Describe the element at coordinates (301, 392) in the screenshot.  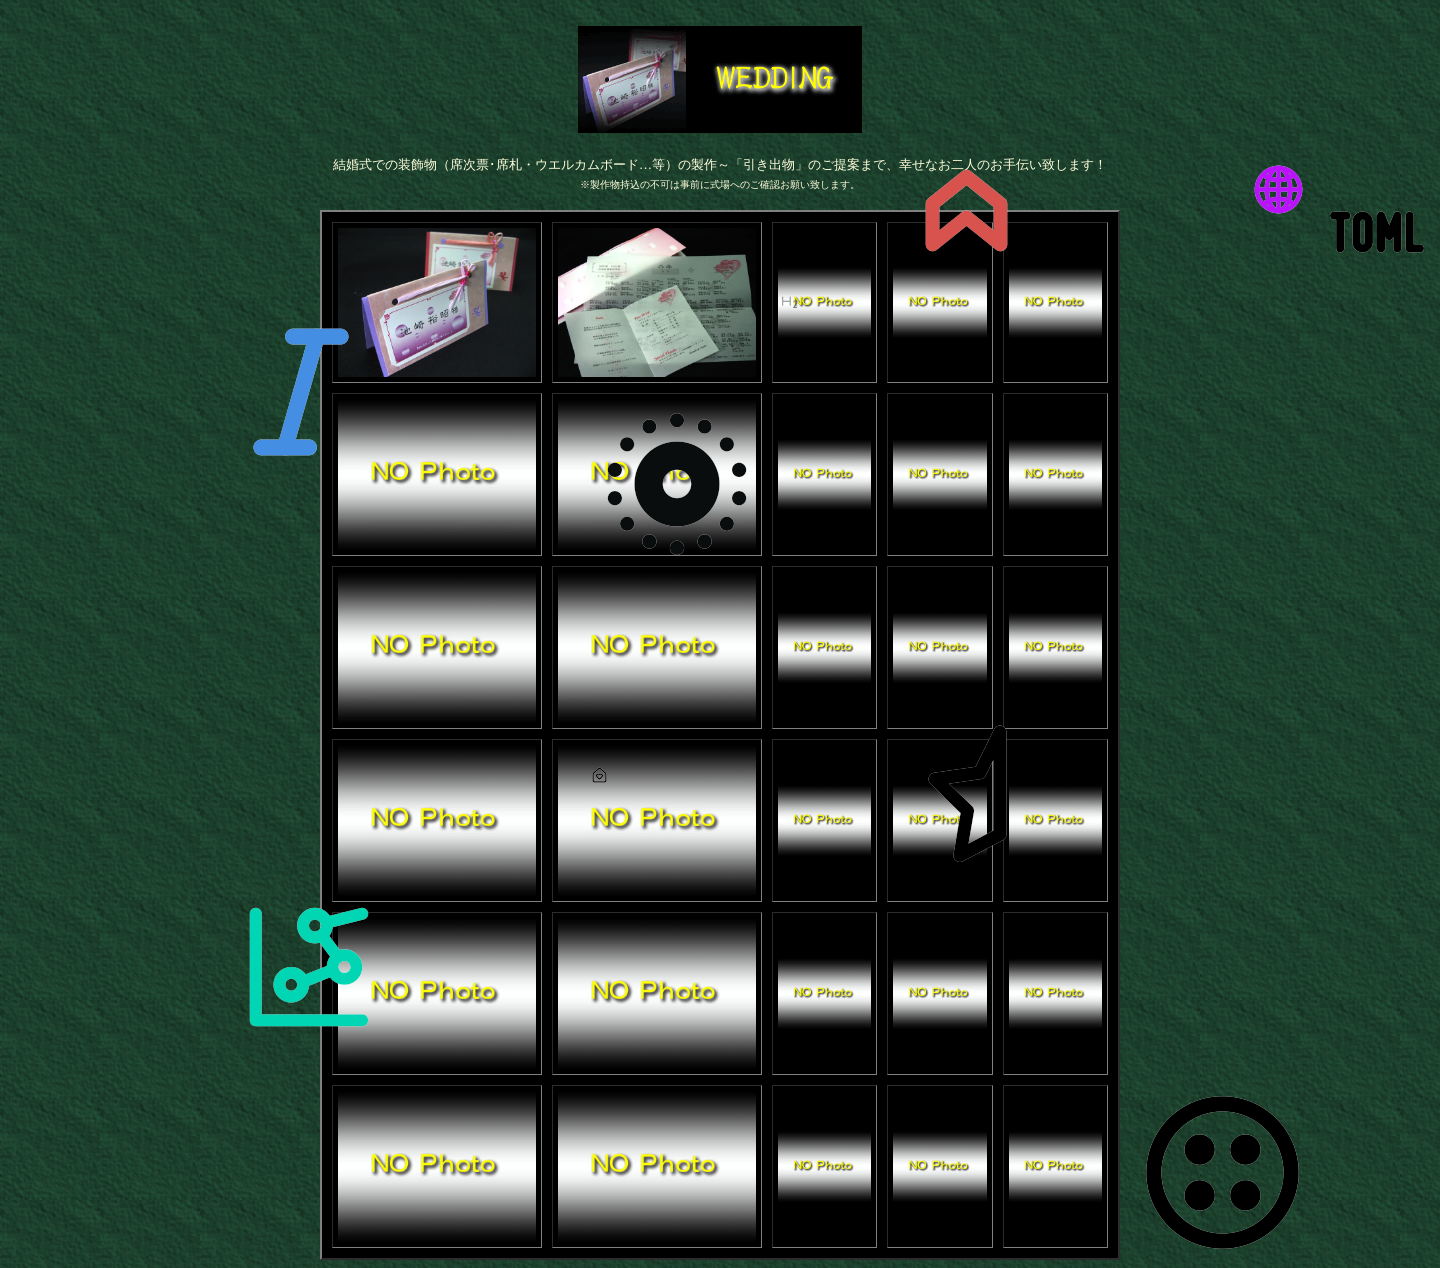
I see `apply italic formatting to selected text` at that location.